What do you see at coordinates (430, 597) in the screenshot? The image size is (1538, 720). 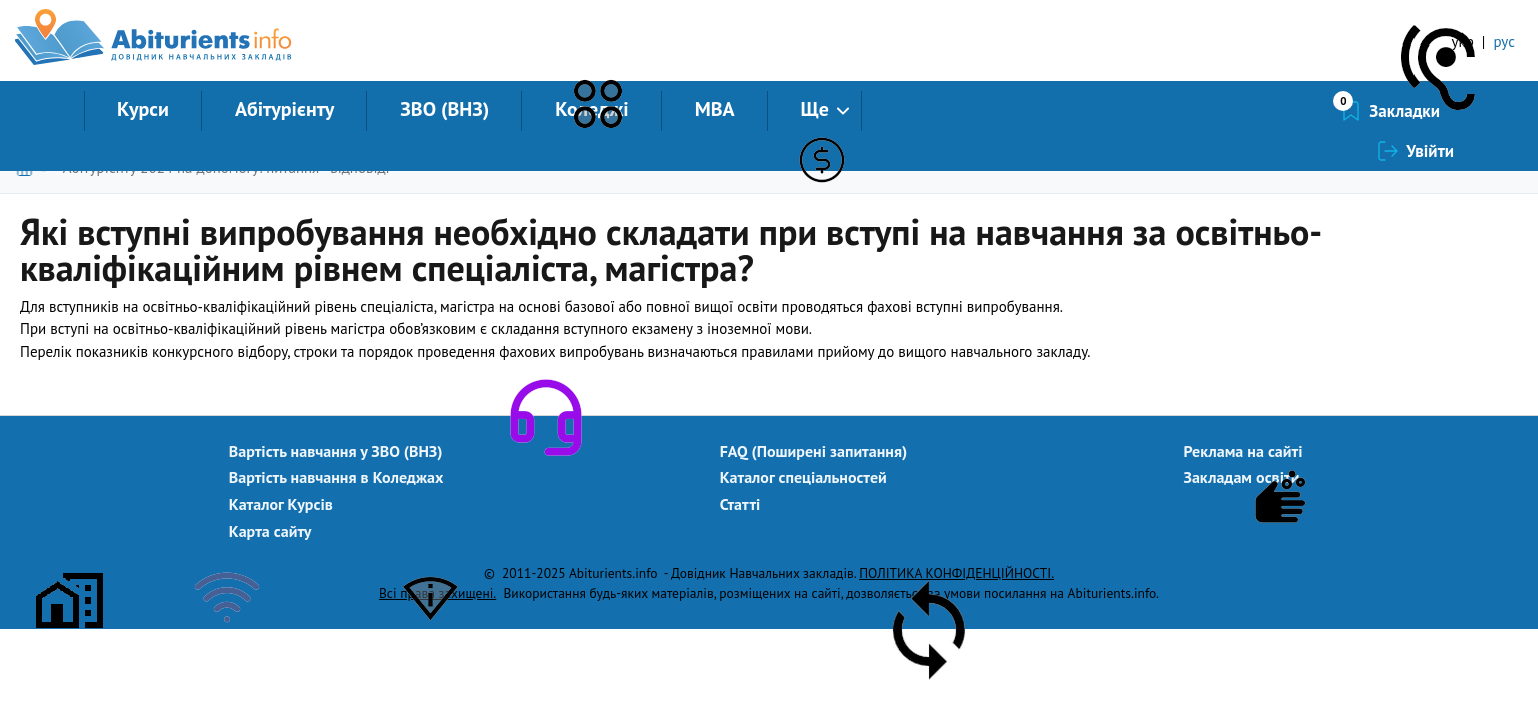 I see `view wifi network information` at bounding box center [430, 597].